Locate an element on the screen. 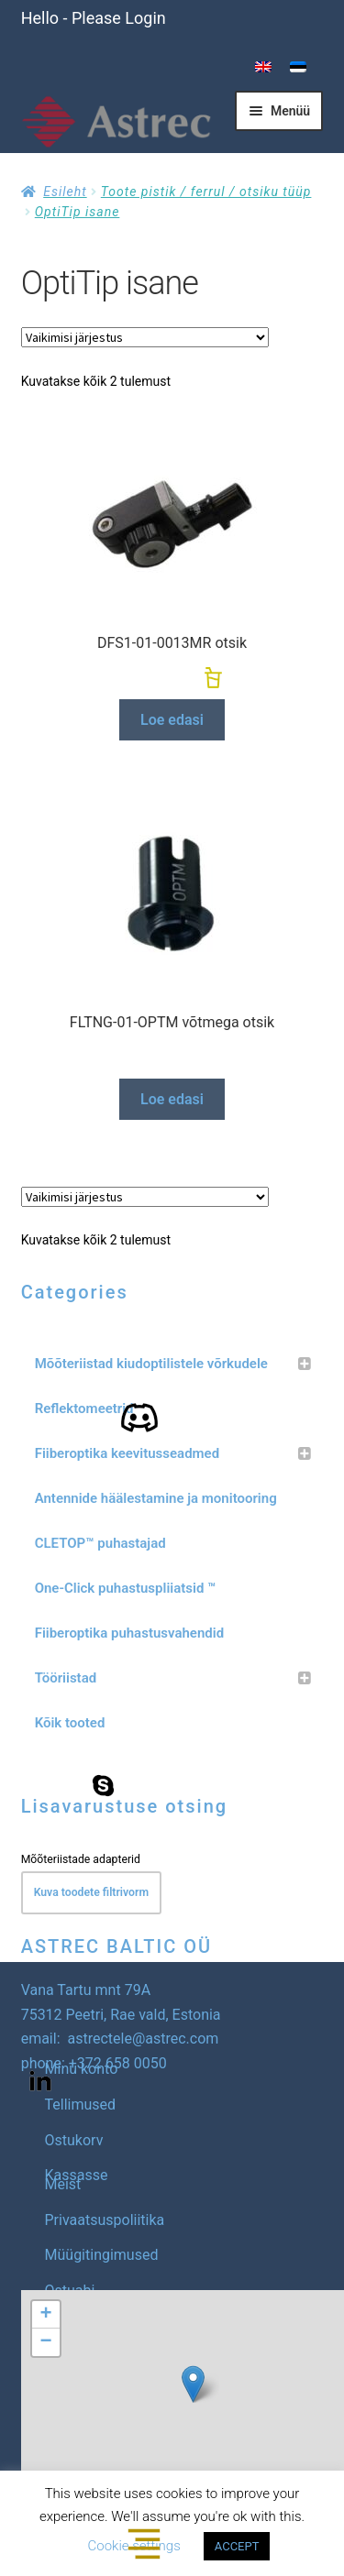  browse drinks or beverages menu is located at coordinates (213, 678).